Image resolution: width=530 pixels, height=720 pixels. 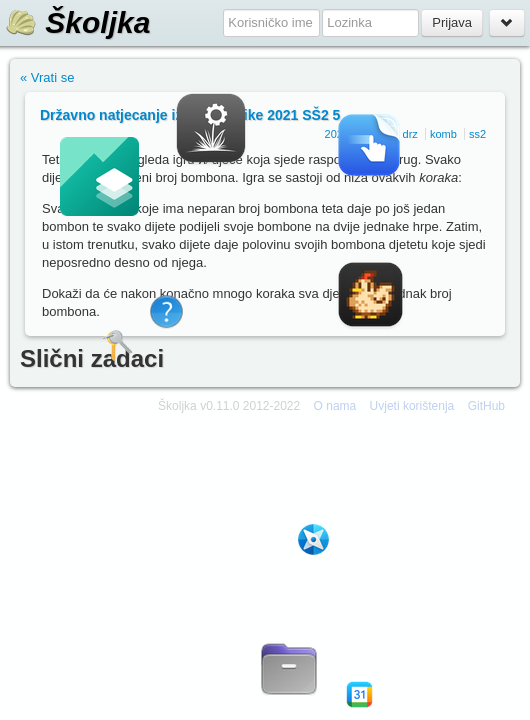 What do you see at coordinates (117, 345) in the screenshot?
I see `access security credentials or passwords` at bounding box center [117, 345].